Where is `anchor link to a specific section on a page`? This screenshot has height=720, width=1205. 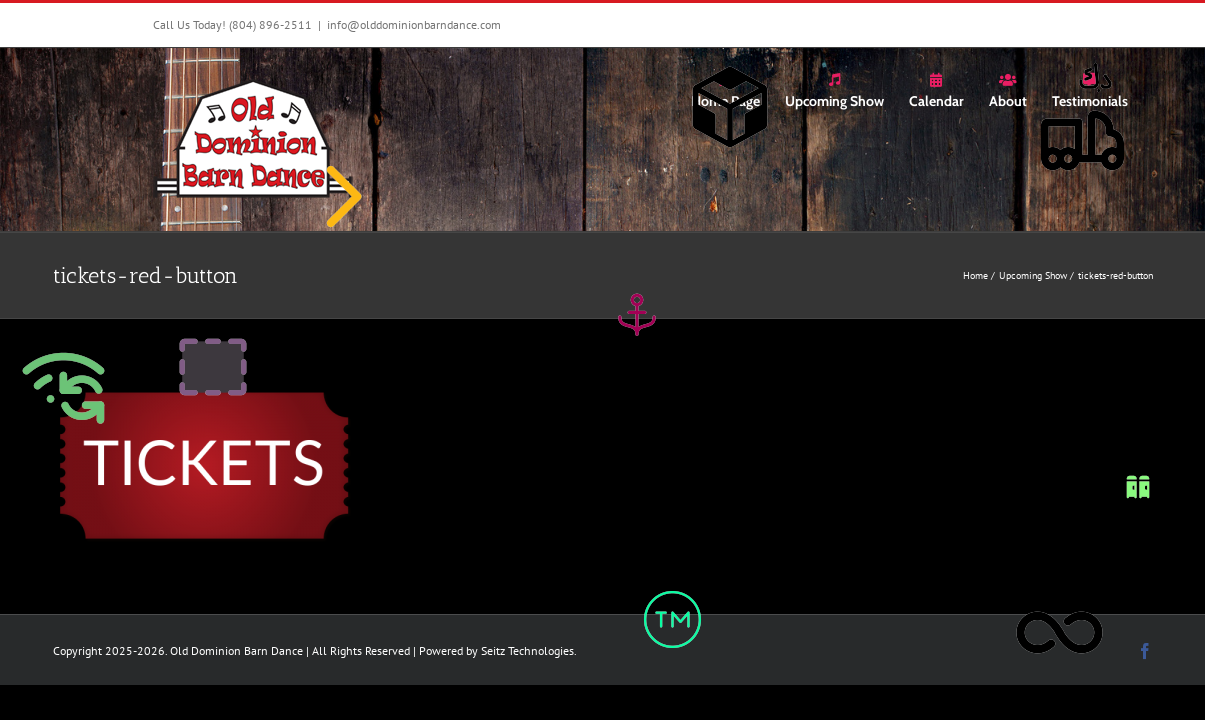 anchor link to a specific section on a page is located at coordinates (637, 314).